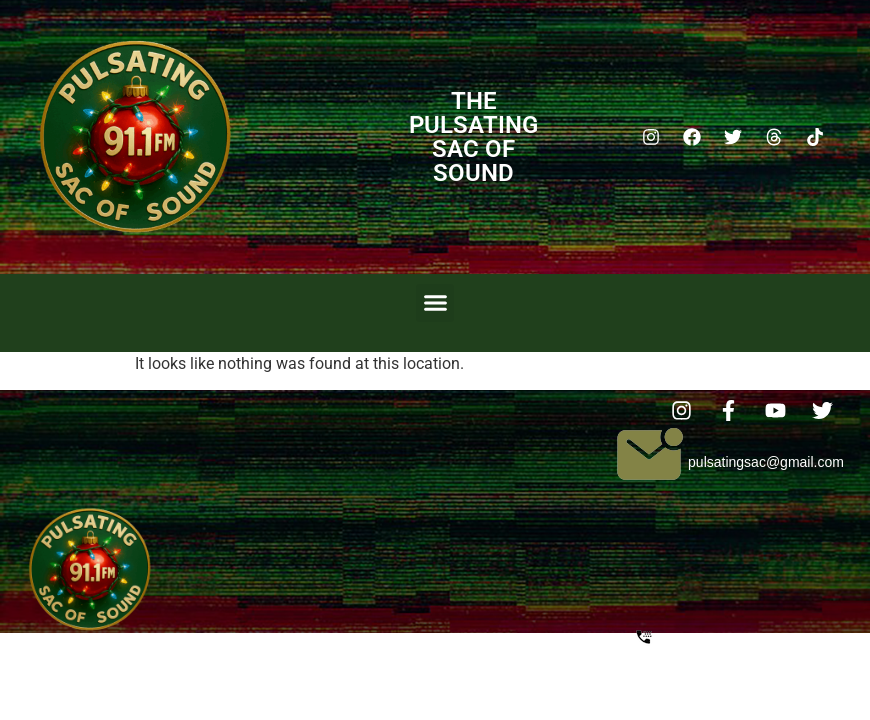  What do you see at coordinates (649, 455) in the screenshot?
I see `indicates new unread email` at bounding box center [649, 455].